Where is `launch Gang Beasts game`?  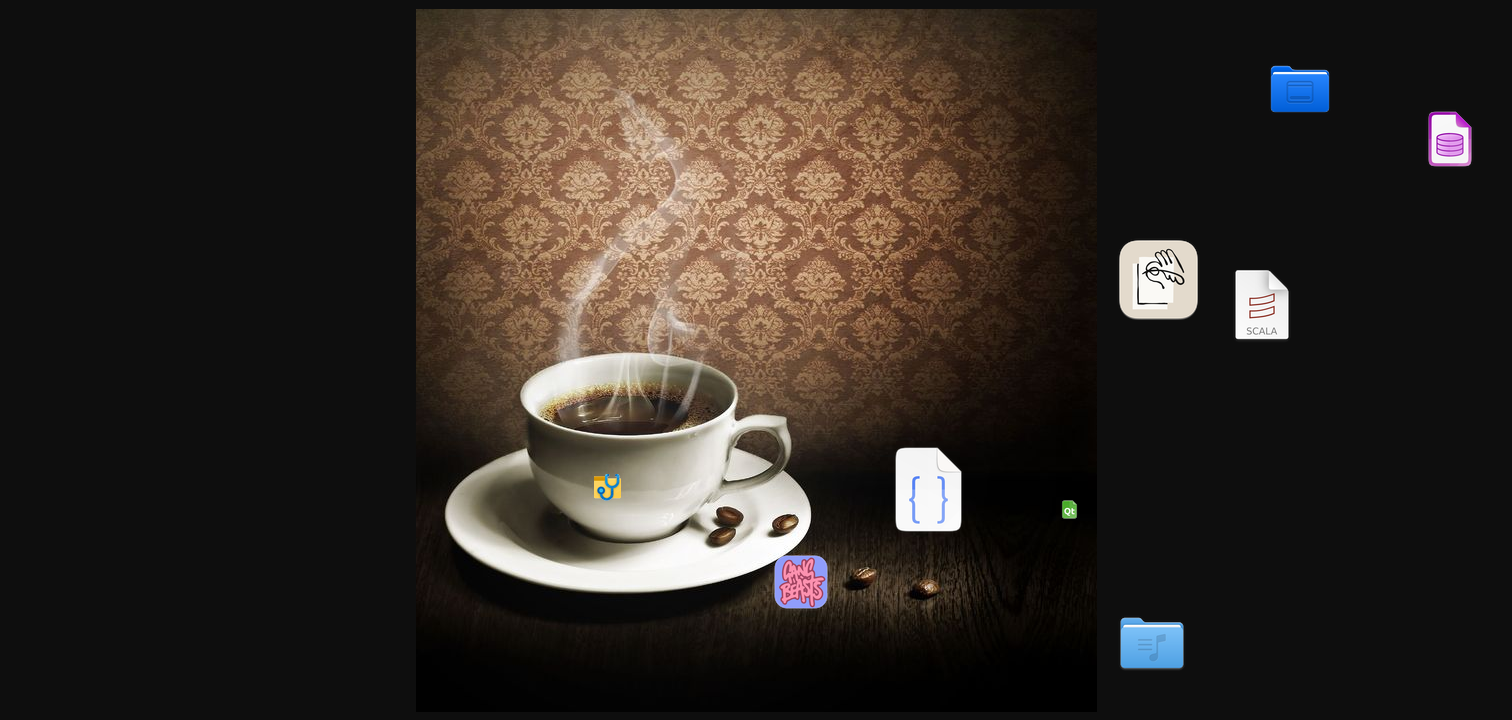 launch Gang Beasts game is located at coordinates (801, 582).